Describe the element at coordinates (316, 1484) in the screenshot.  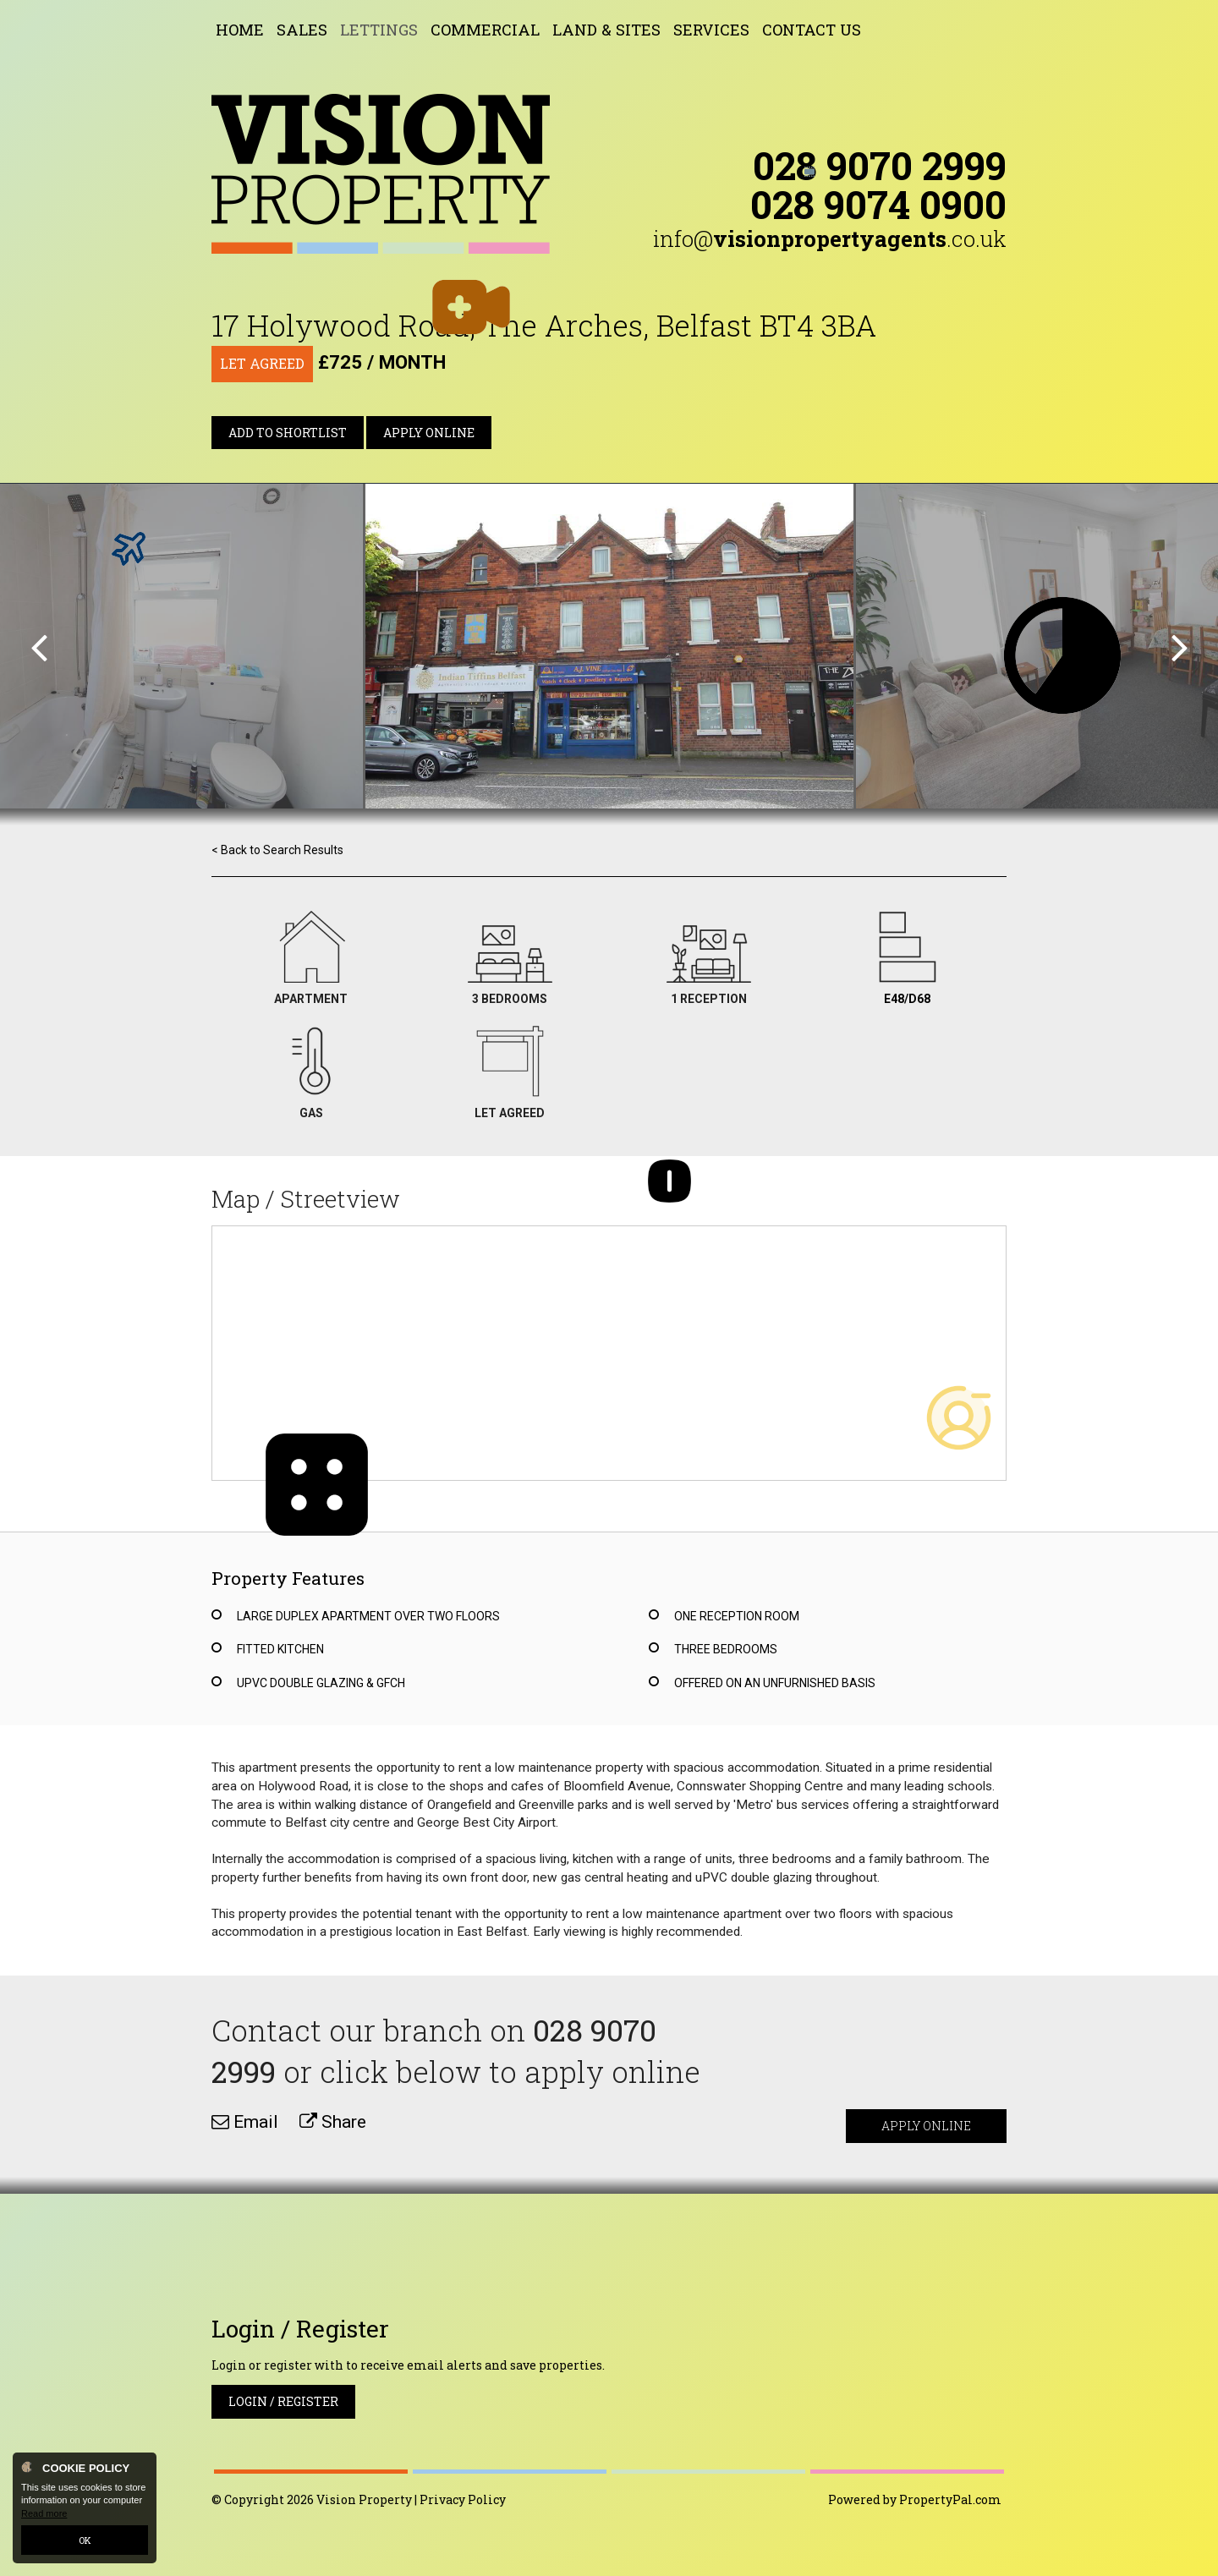
I see `roll or randomize with a value of four` at that location.